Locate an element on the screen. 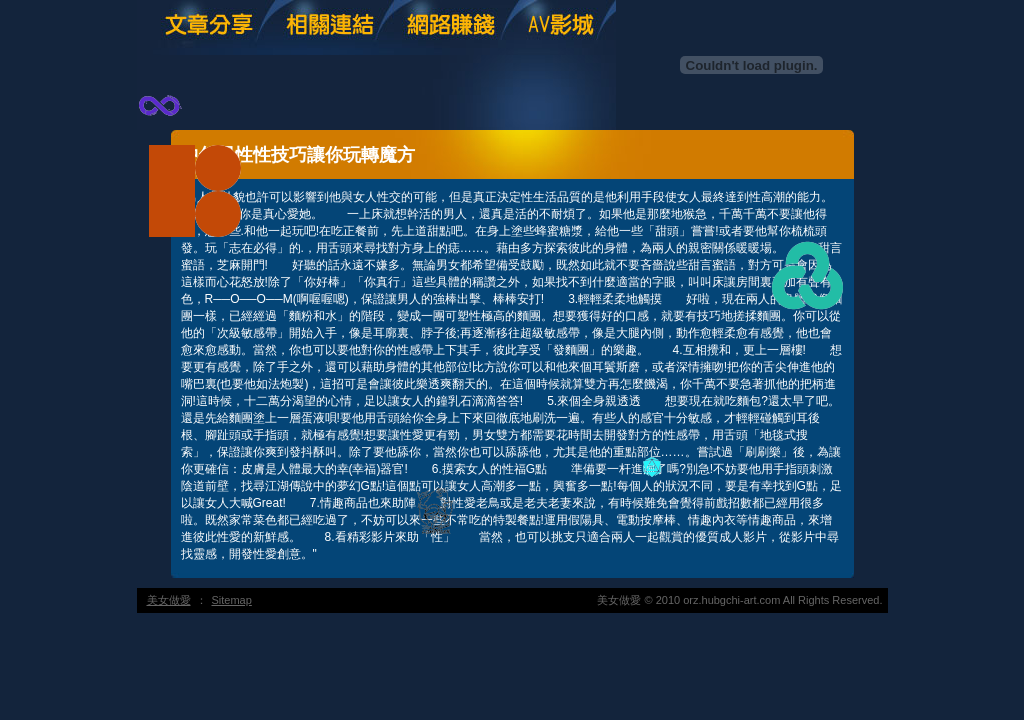 The height and width of the screenshot is (720, 1024). rclone cloud sync application is located at coordinates (807, 275).